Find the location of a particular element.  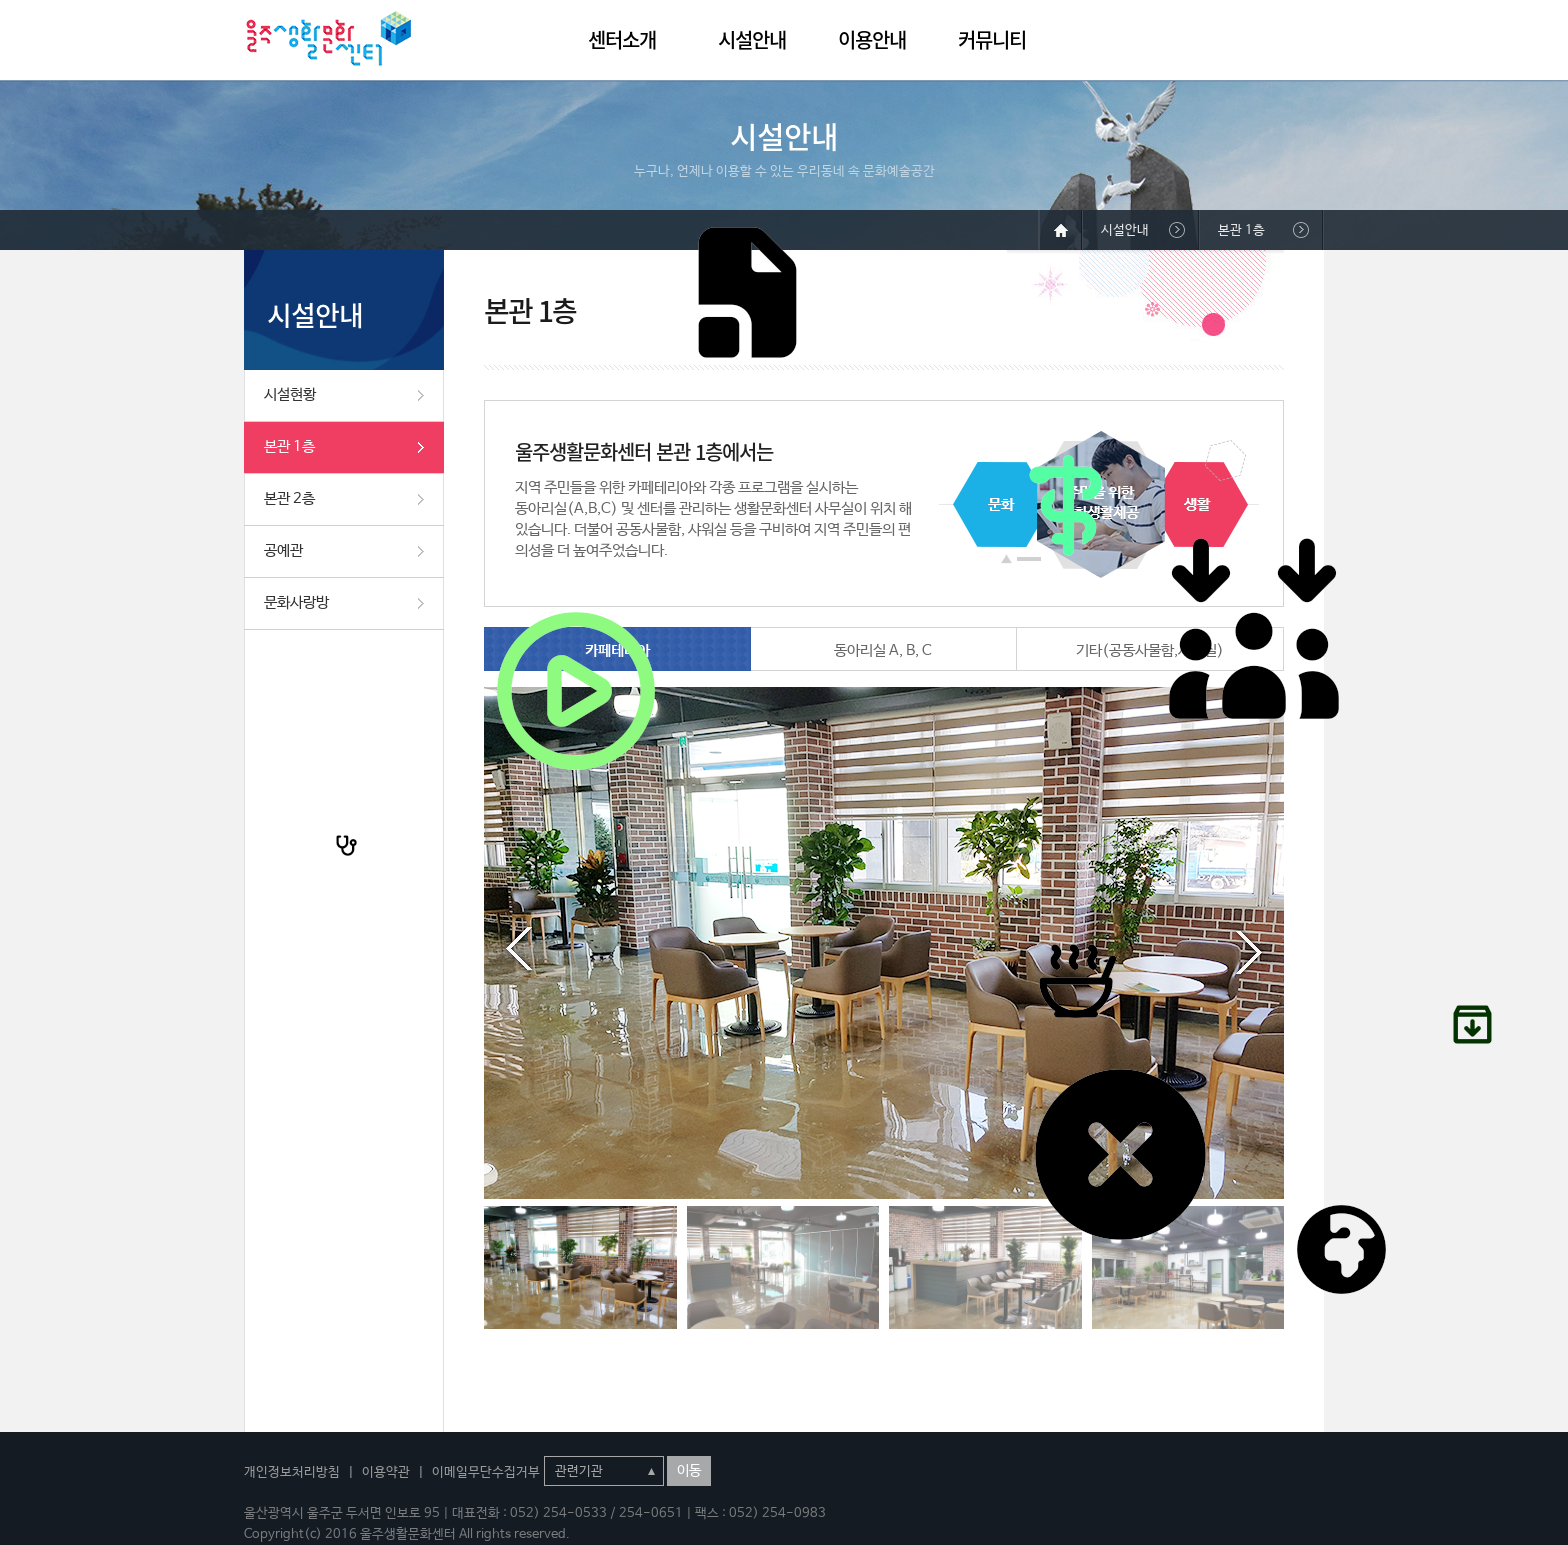

download to local storage is located at coordinates (1472, 1024).